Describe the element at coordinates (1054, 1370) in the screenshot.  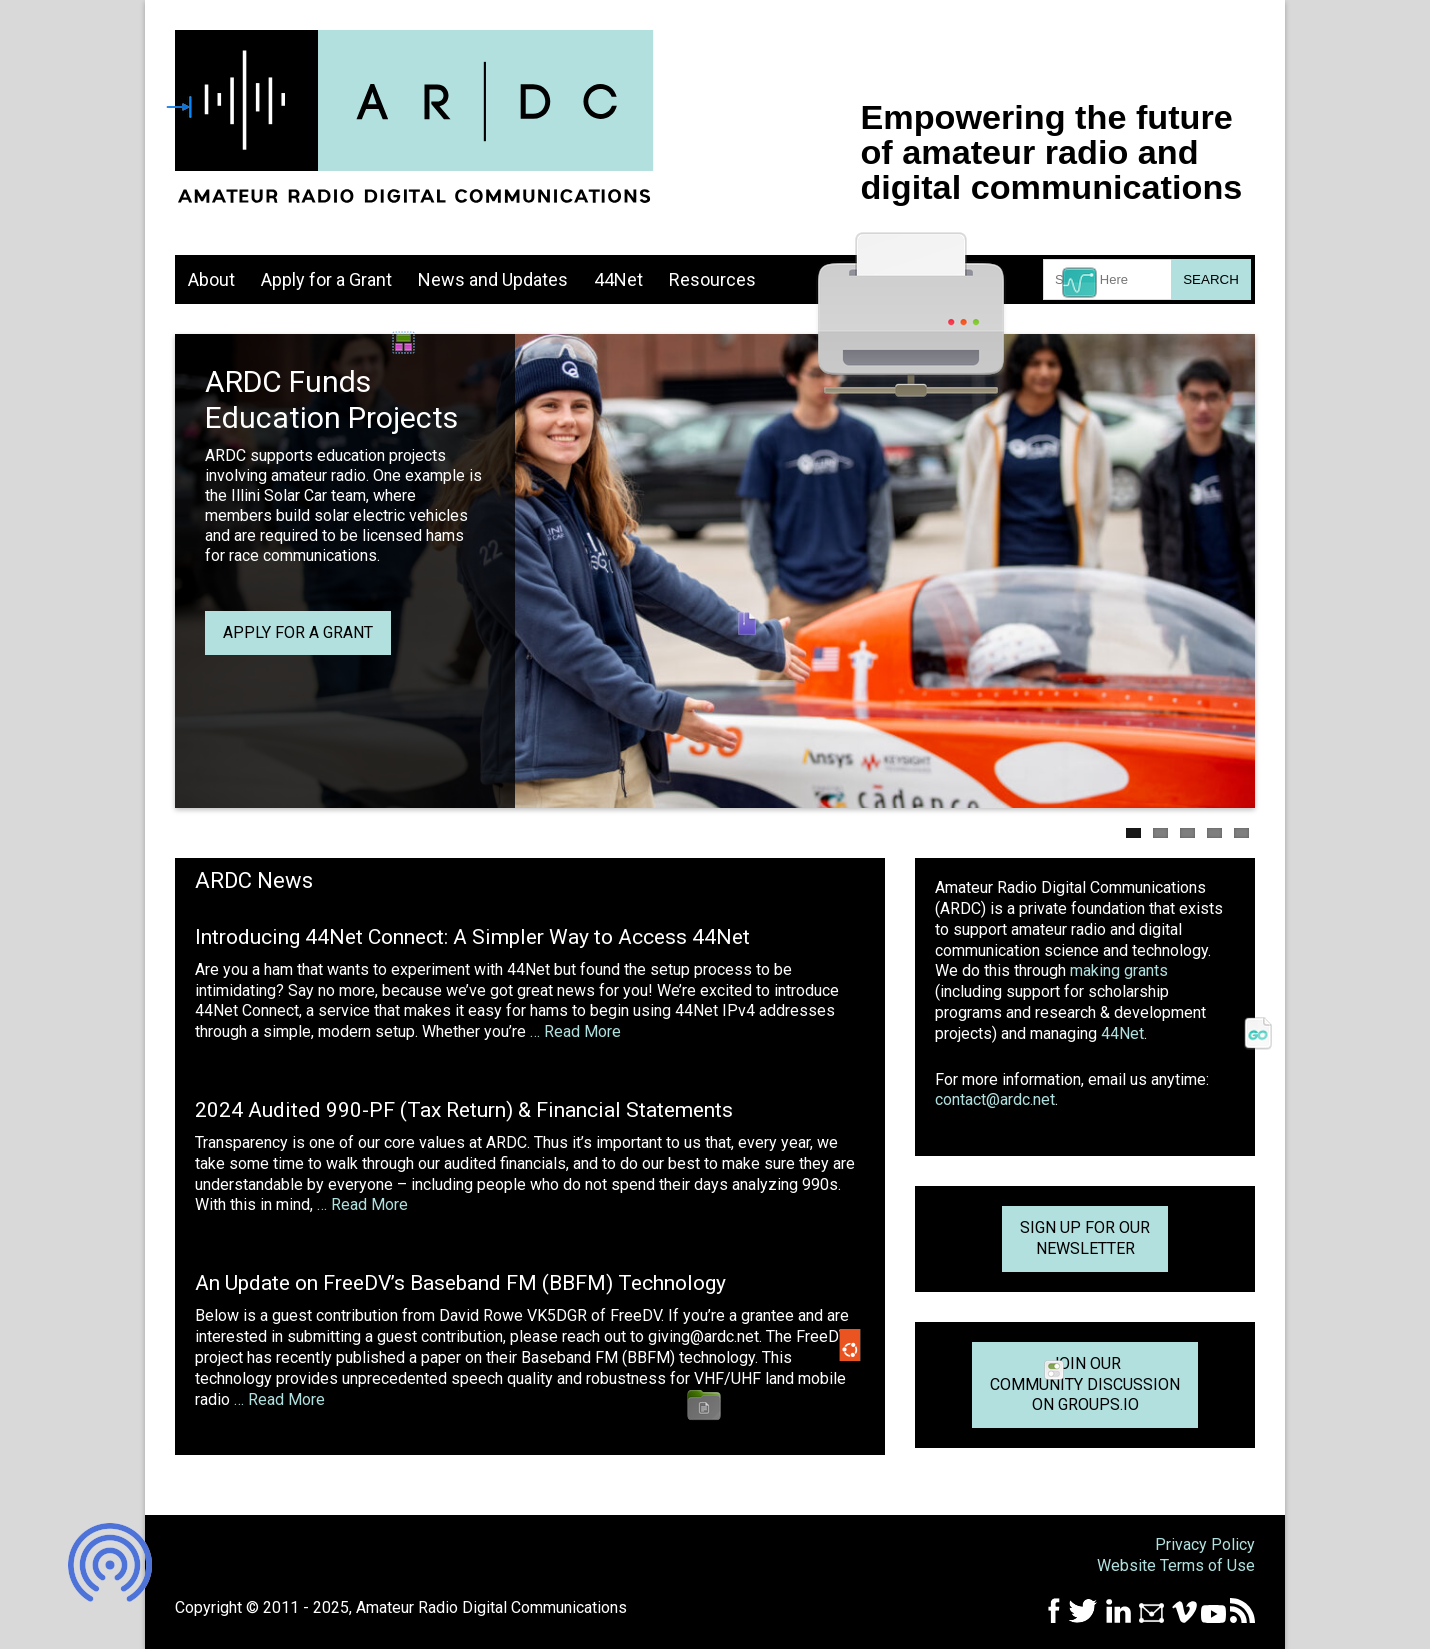
I see `open gnome tweaks settings` at that location.